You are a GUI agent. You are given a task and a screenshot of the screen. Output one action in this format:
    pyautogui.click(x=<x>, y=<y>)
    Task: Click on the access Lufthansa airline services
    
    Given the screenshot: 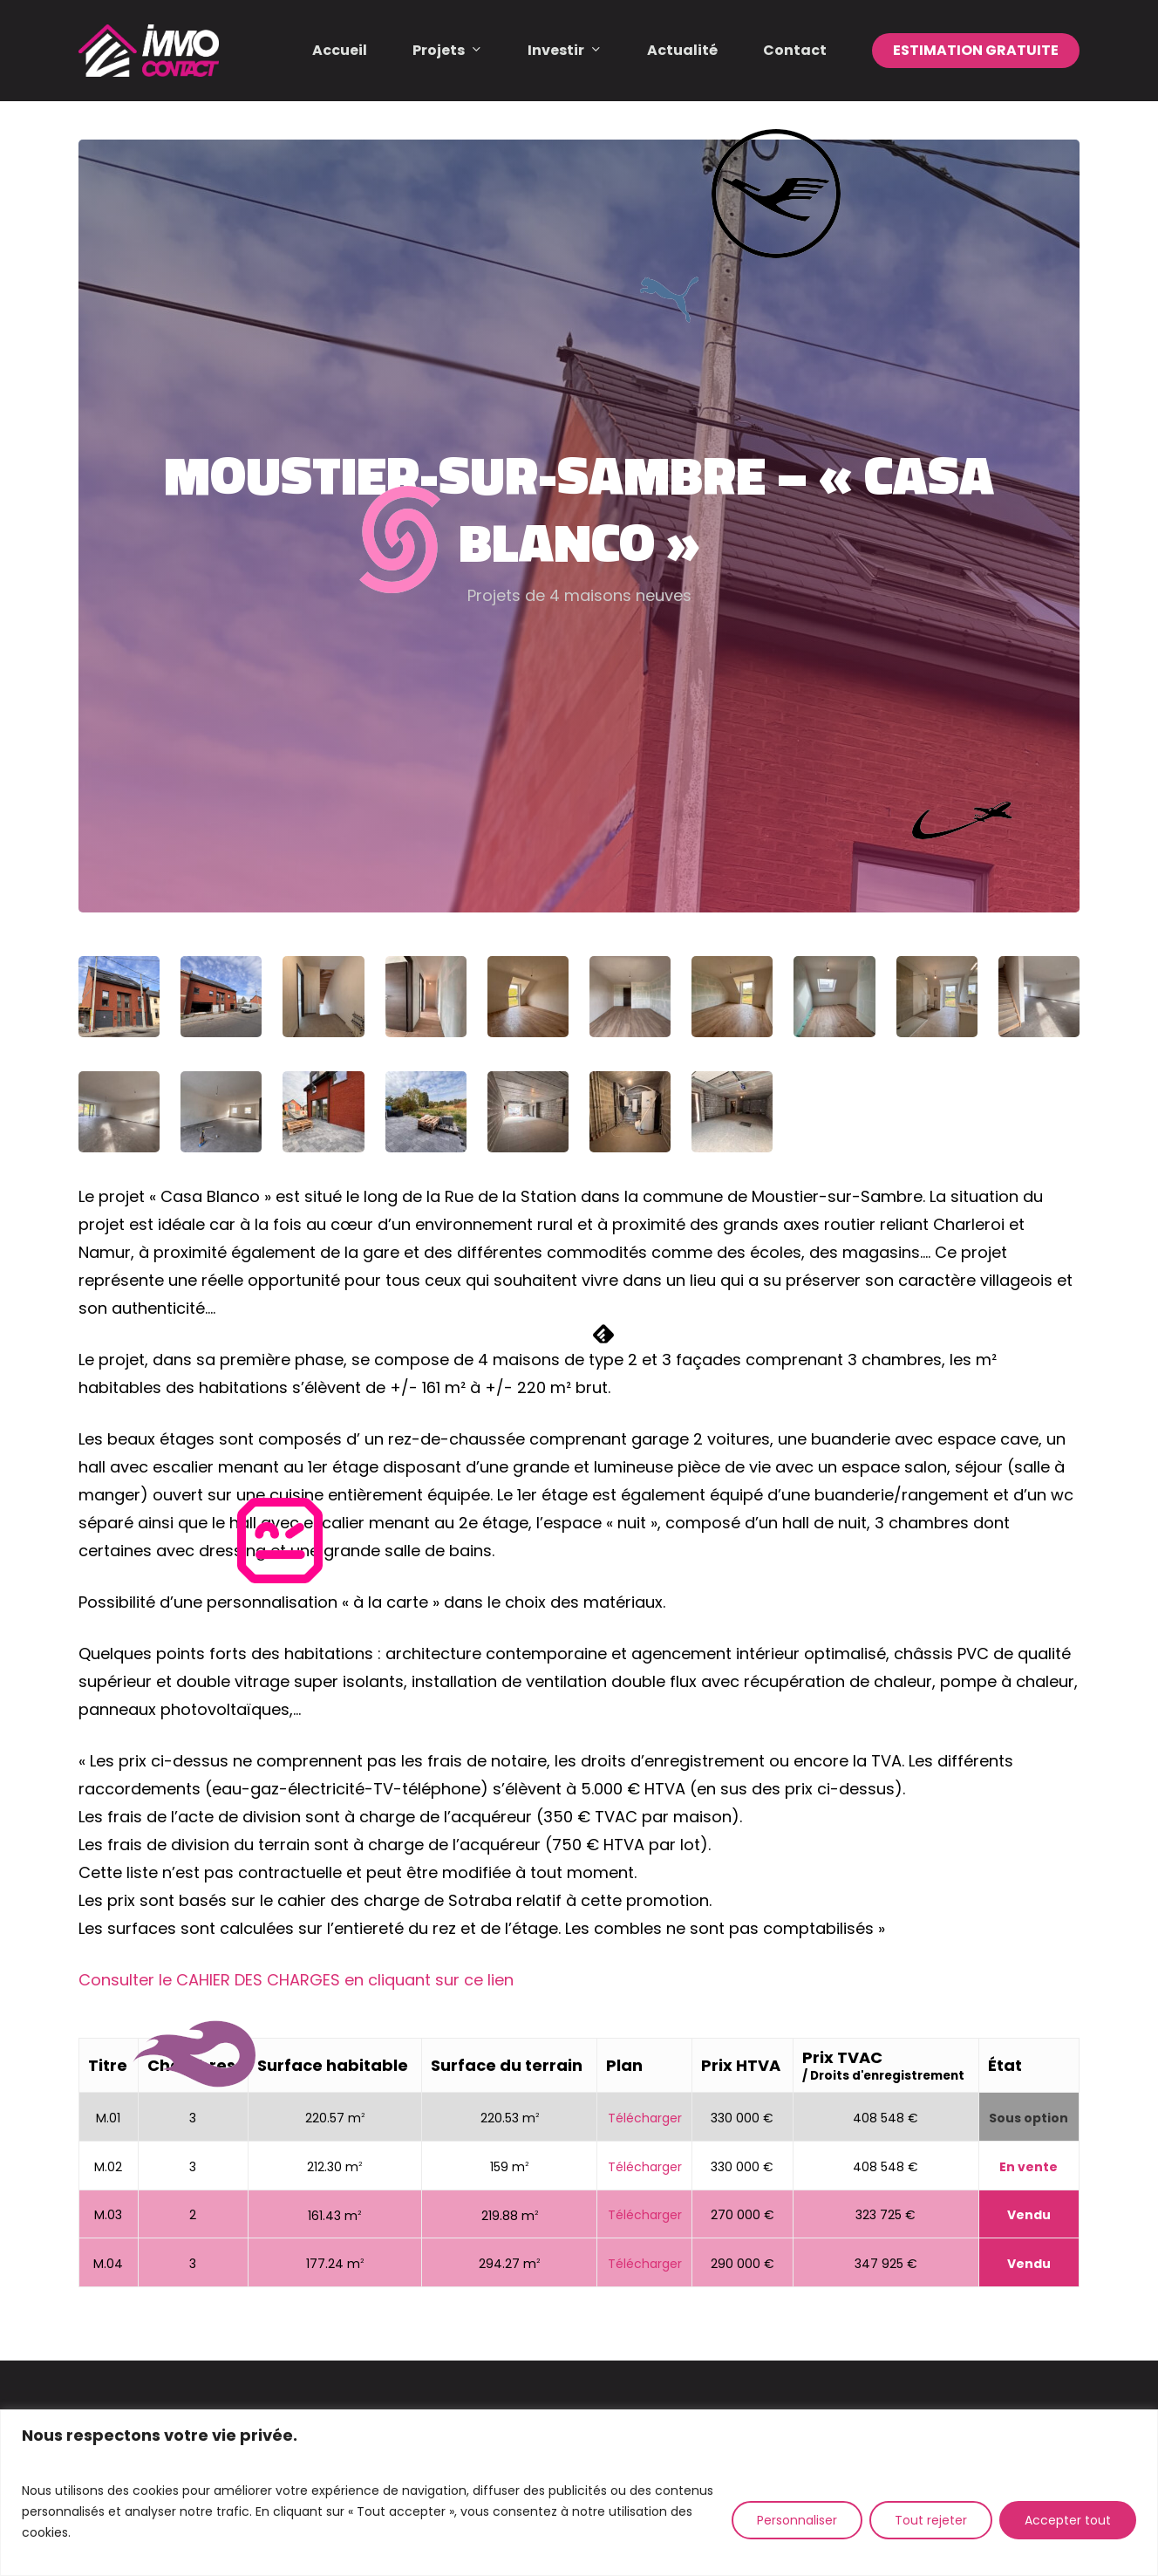 What is the action you would take?
    pyautogui.click(x=776, y=194)
    